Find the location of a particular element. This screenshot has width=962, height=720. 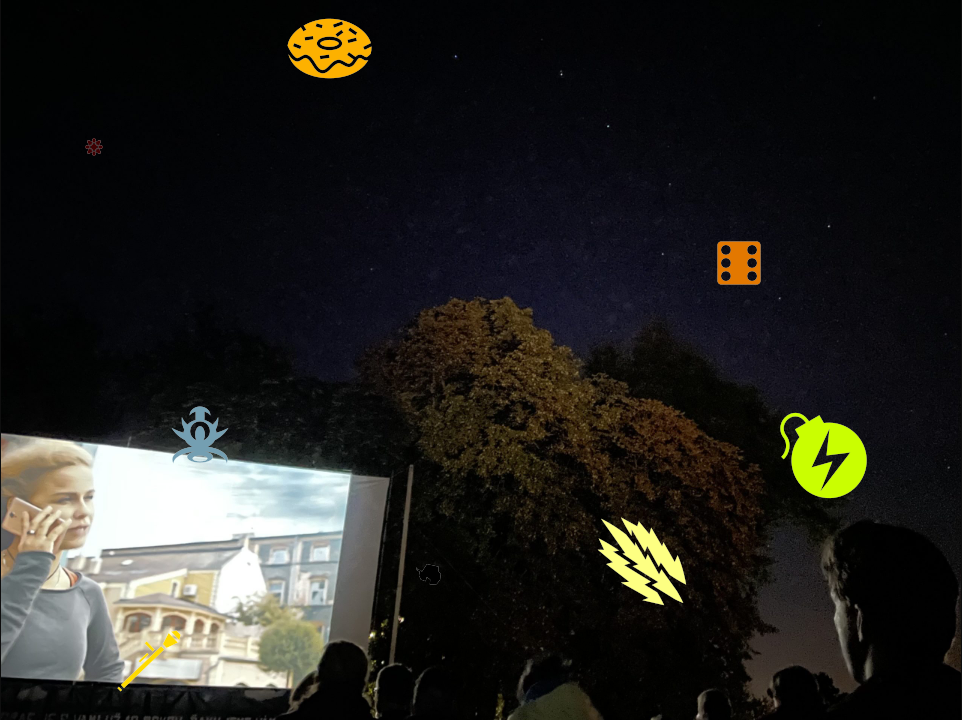

select anti-tank weapon is located at coordinates (149, 661).